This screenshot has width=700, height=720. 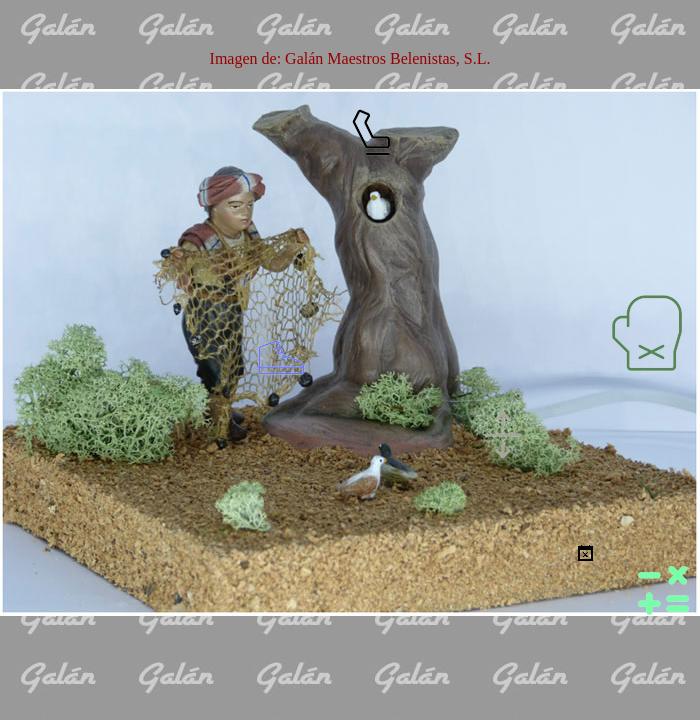 I want to click on browse footwear or shoe products, so click(x=279, y=359).